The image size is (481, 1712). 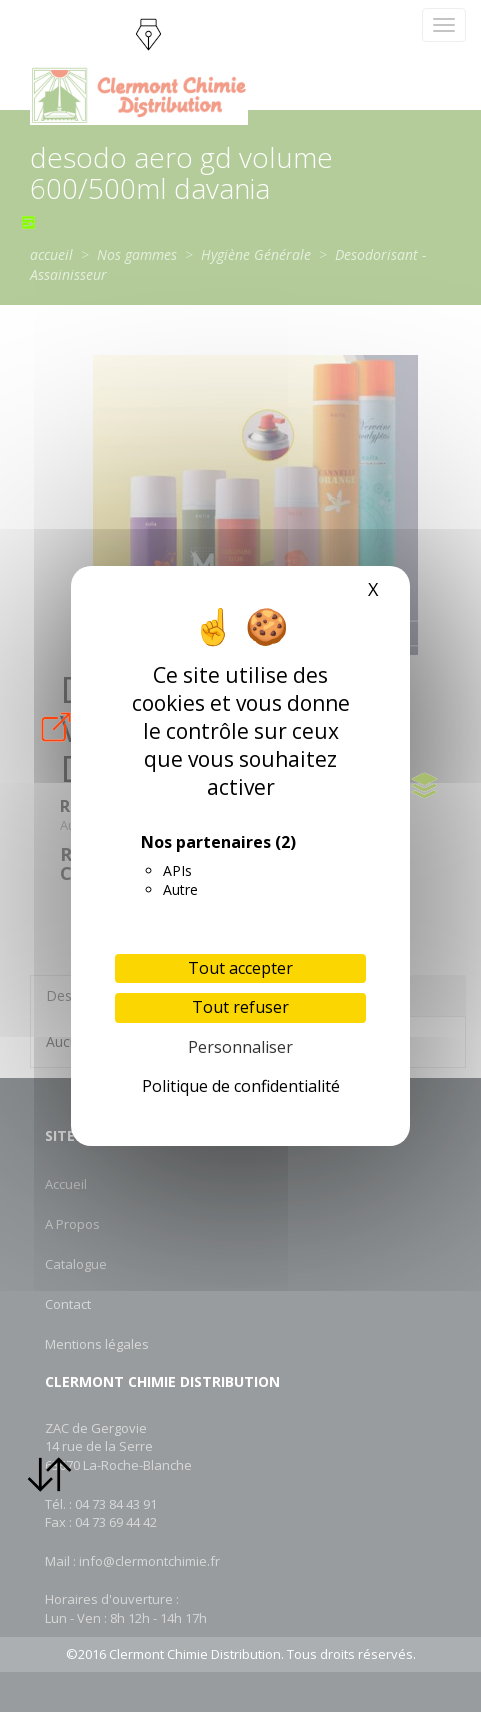 I want to click on open link in a new tab or window, so click(x=56, y=727).